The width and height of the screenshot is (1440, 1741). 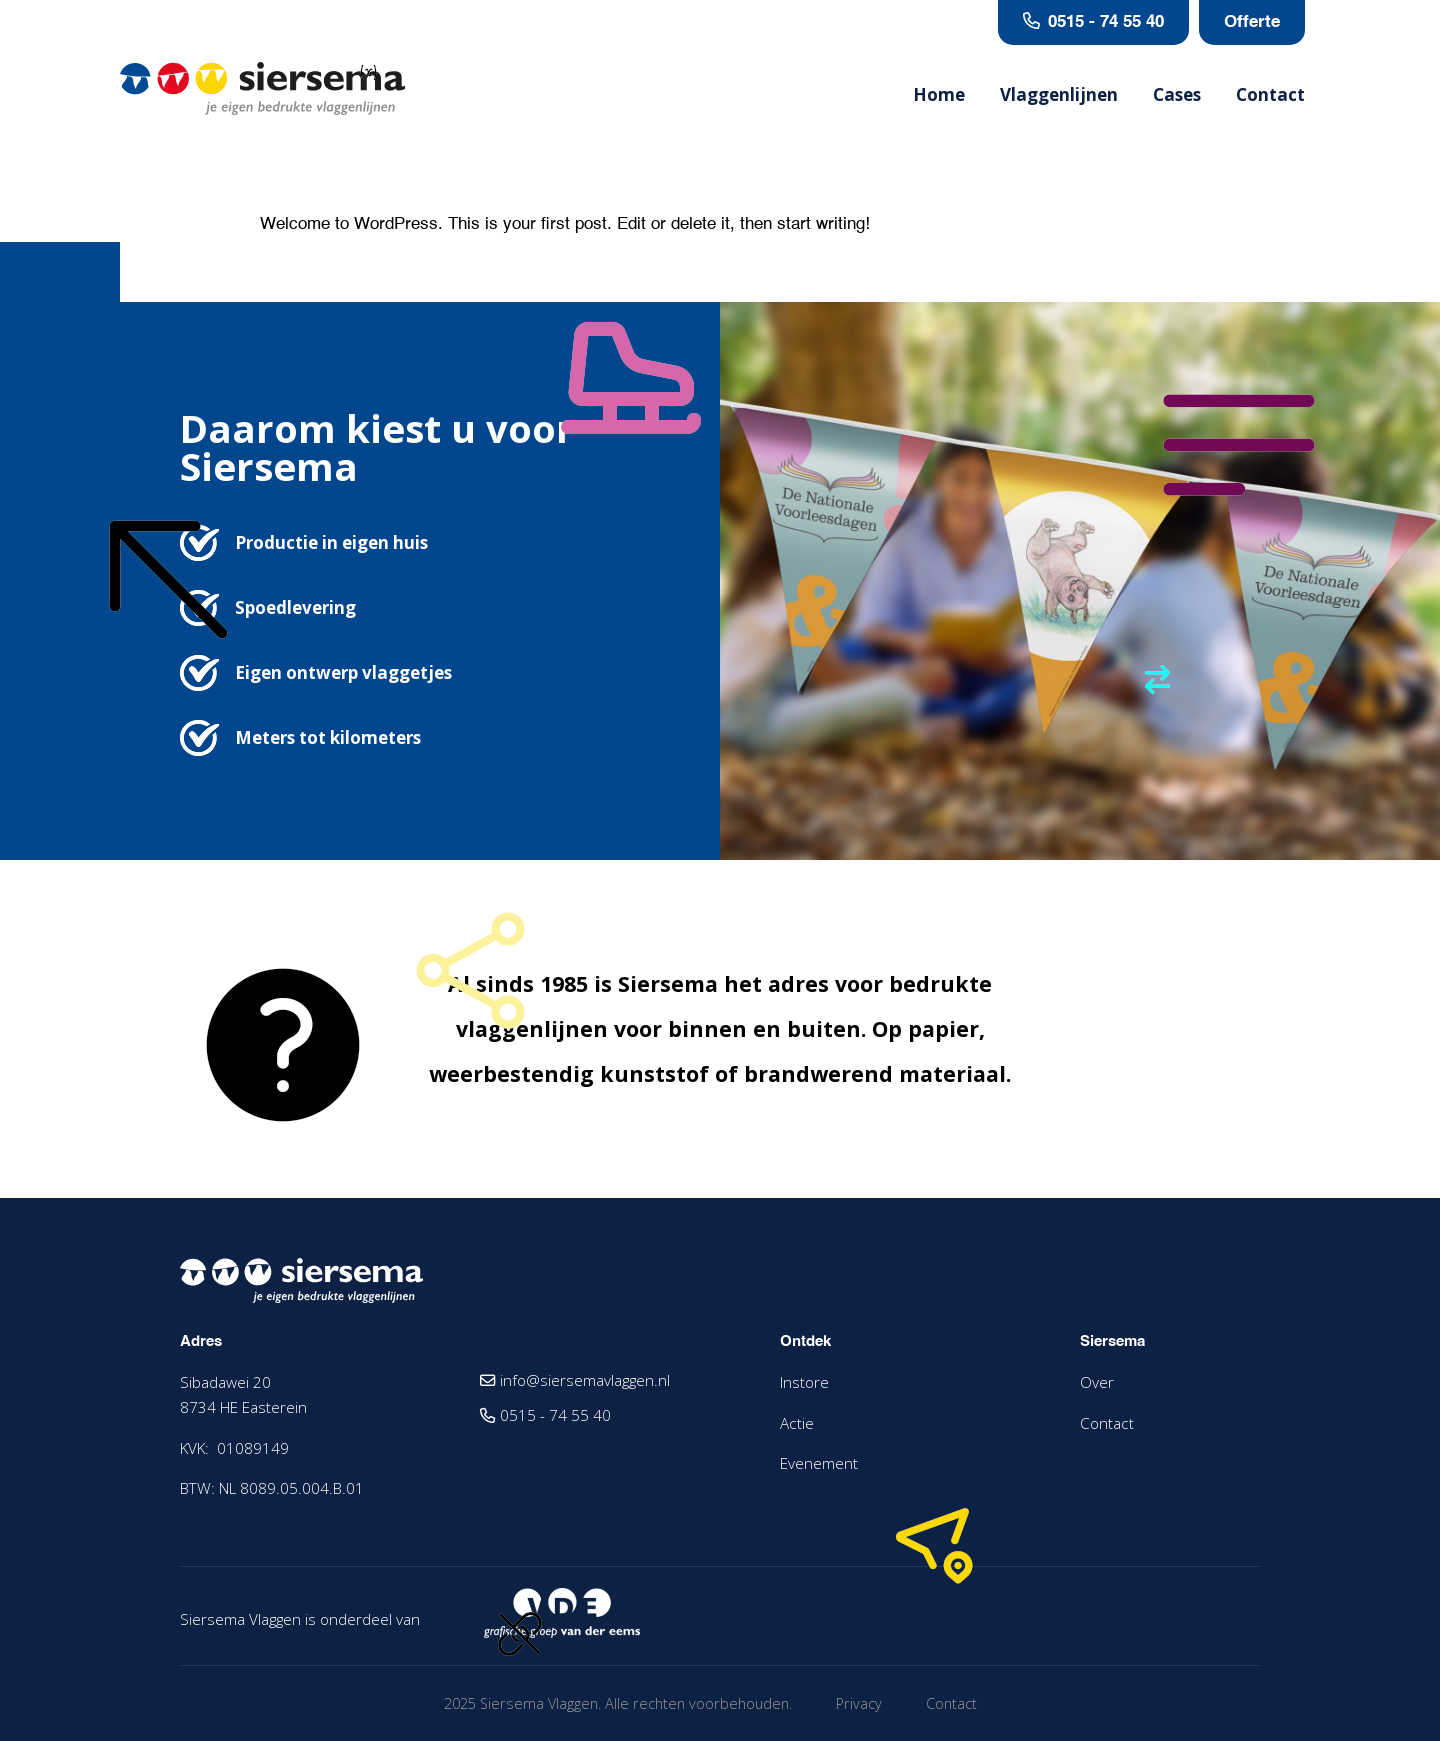 What do you see at coordinates (470, 970) in the screenshot?
I see `share content with others` at bounding box center [470, 970].